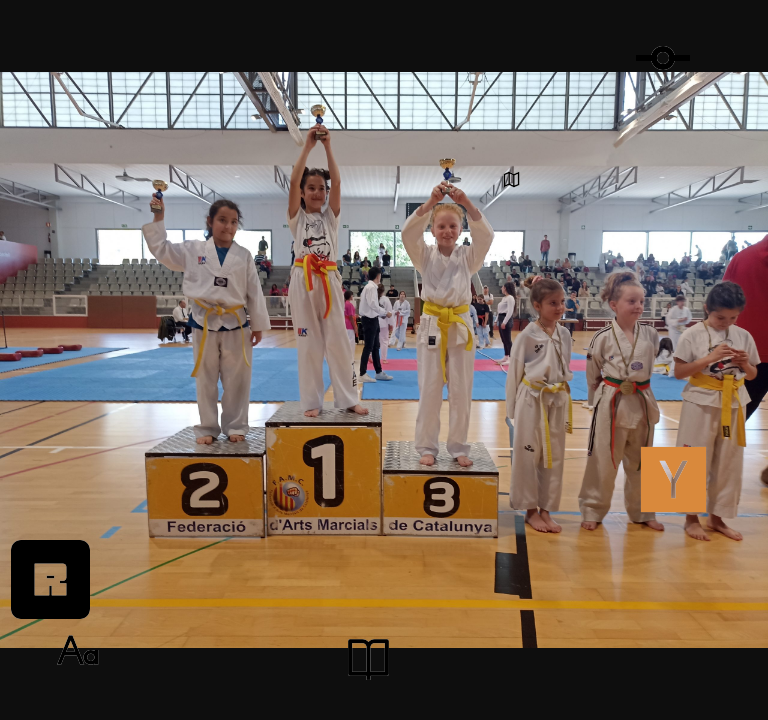 This screenshot has width=768, height=720. Describe the element at coordinates (78, 650) in the screenshot. I see `adjust text size settings` at that location.